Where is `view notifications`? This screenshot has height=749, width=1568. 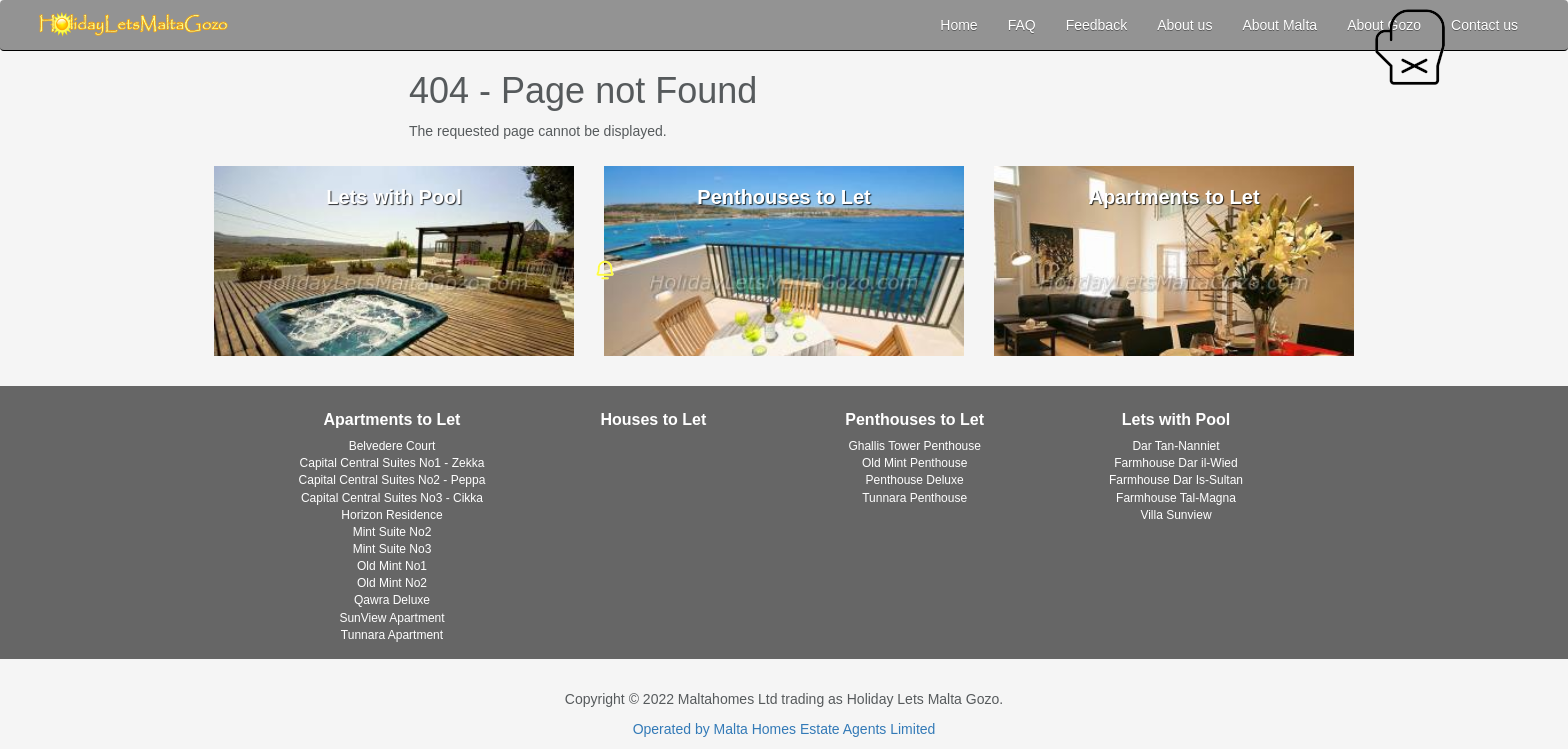
view notifications is located at coordinates (605, 270).